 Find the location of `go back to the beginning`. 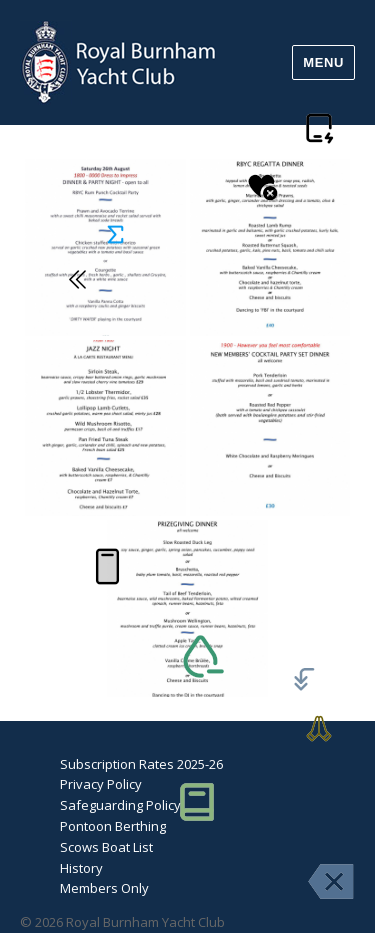

go back to the beginning is located at coordinates (77, 279).